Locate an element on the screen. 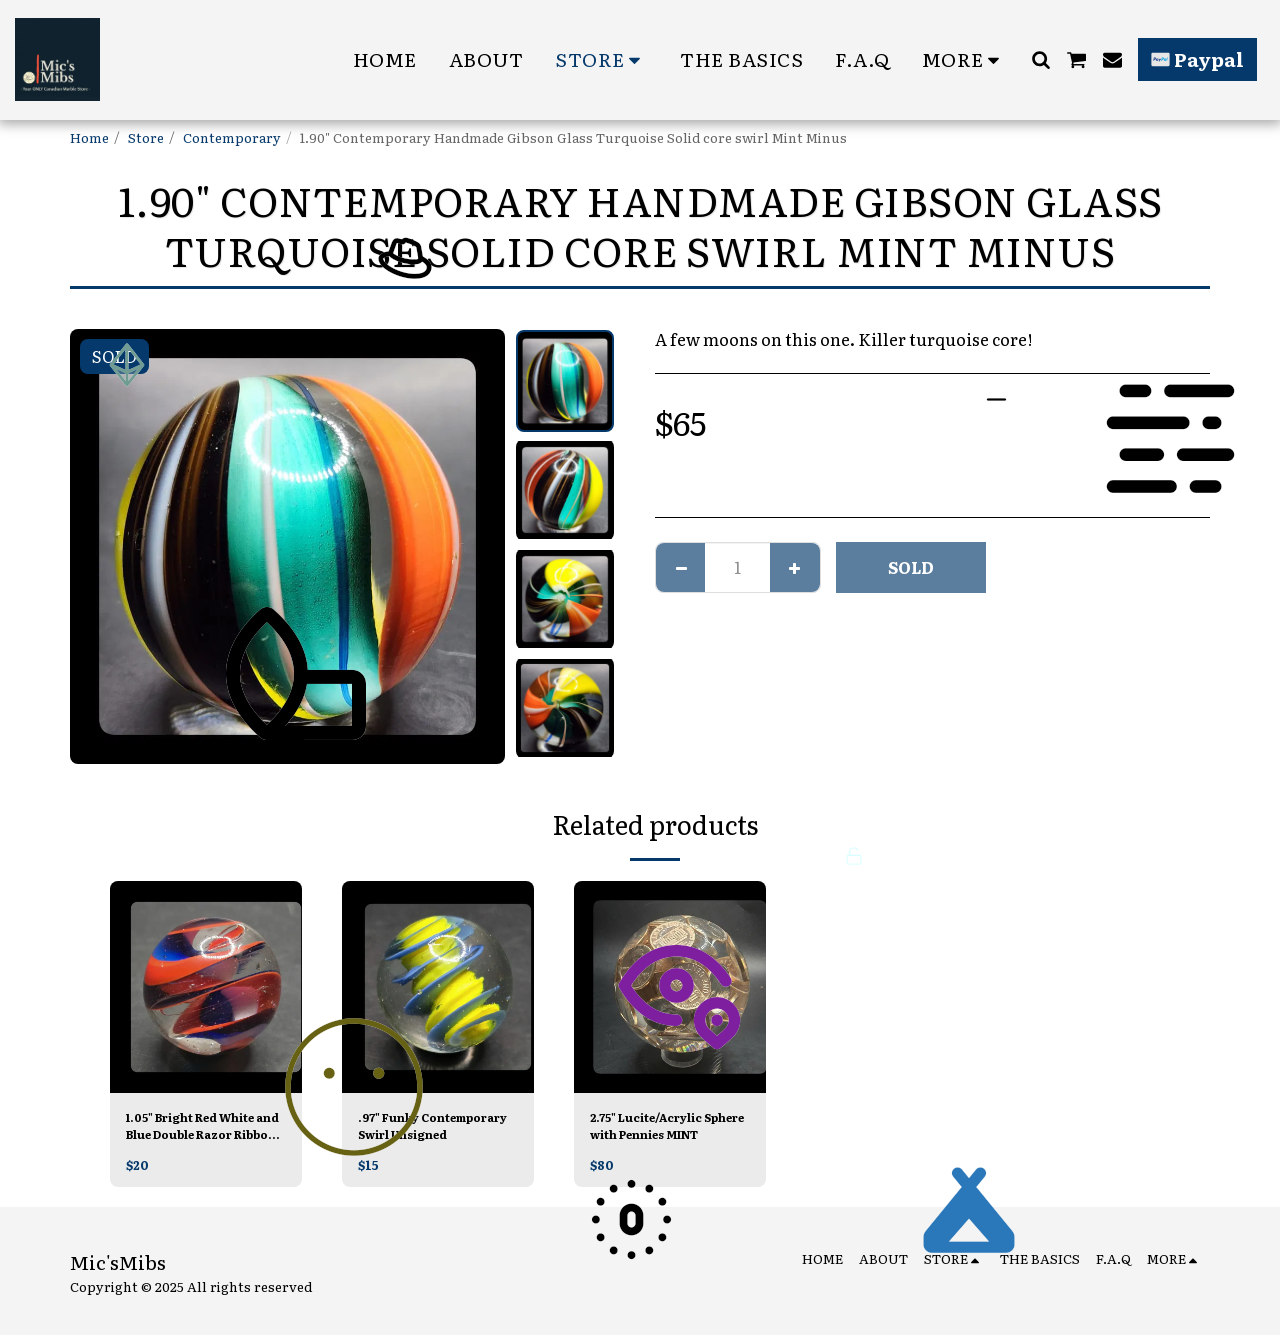 Image resolution: width=1280 pixels, height=1342 pixels. view ethereum wallet or balance is located at coordinates (127, 365).